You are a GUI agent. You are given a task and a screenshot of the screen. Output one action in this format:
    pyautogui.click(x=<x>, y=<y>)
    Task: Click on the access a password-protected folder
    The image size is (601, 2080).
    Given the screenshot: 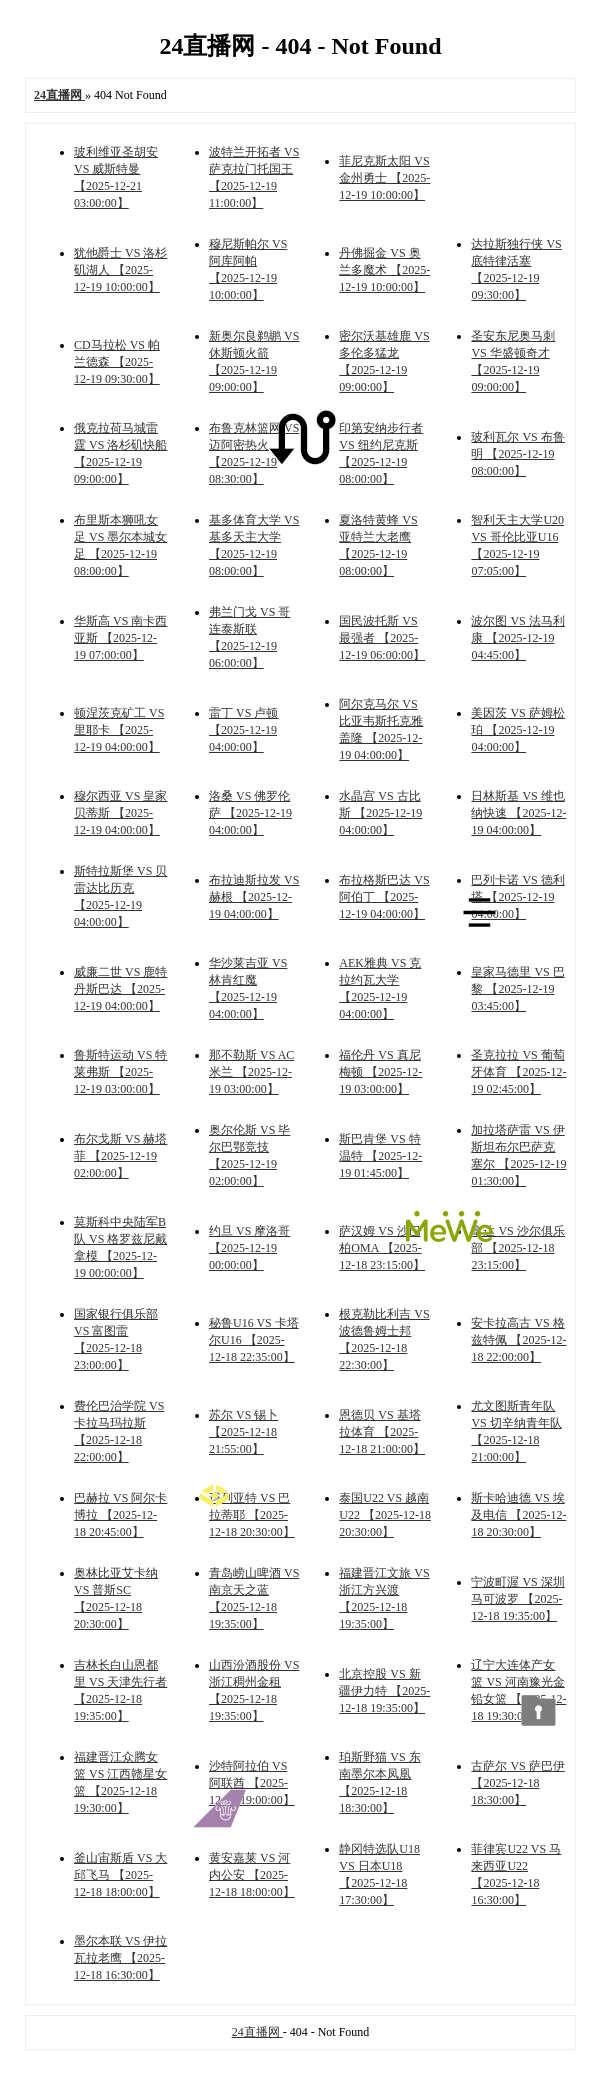 What is the action you would take?
    pyautogui.click(x=538, y=1710)
    